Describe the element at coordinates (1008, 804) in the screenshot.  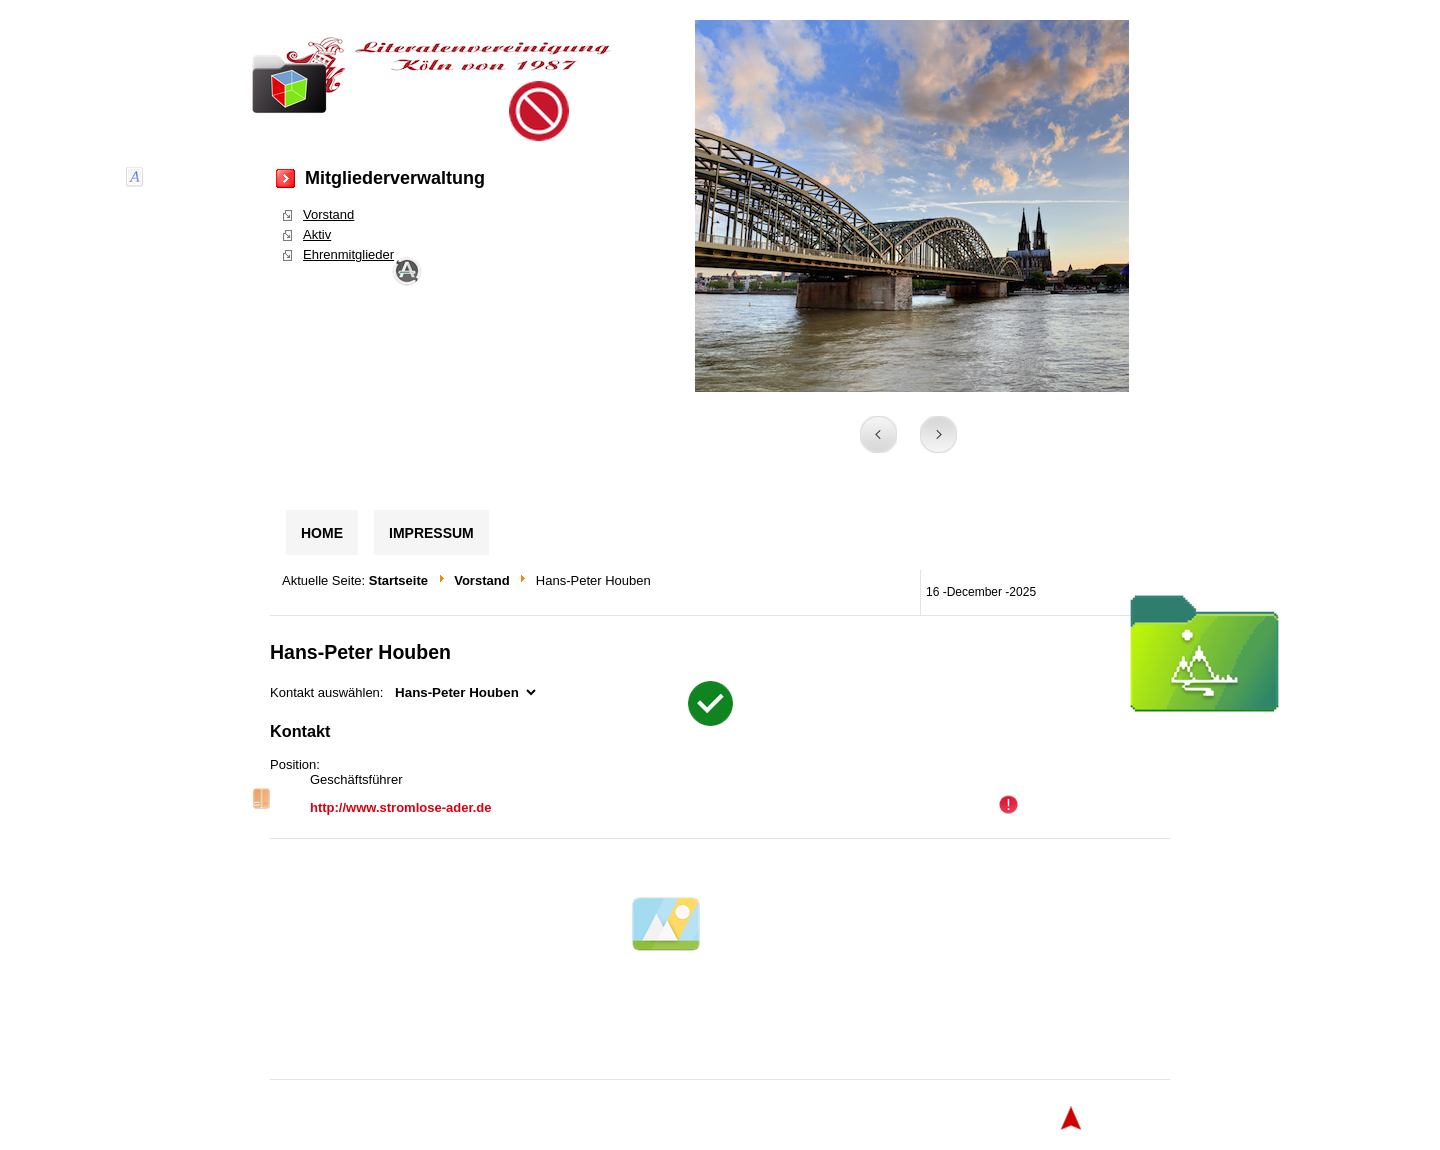
I see `indicates a warning or alert requiring attention` at that location.